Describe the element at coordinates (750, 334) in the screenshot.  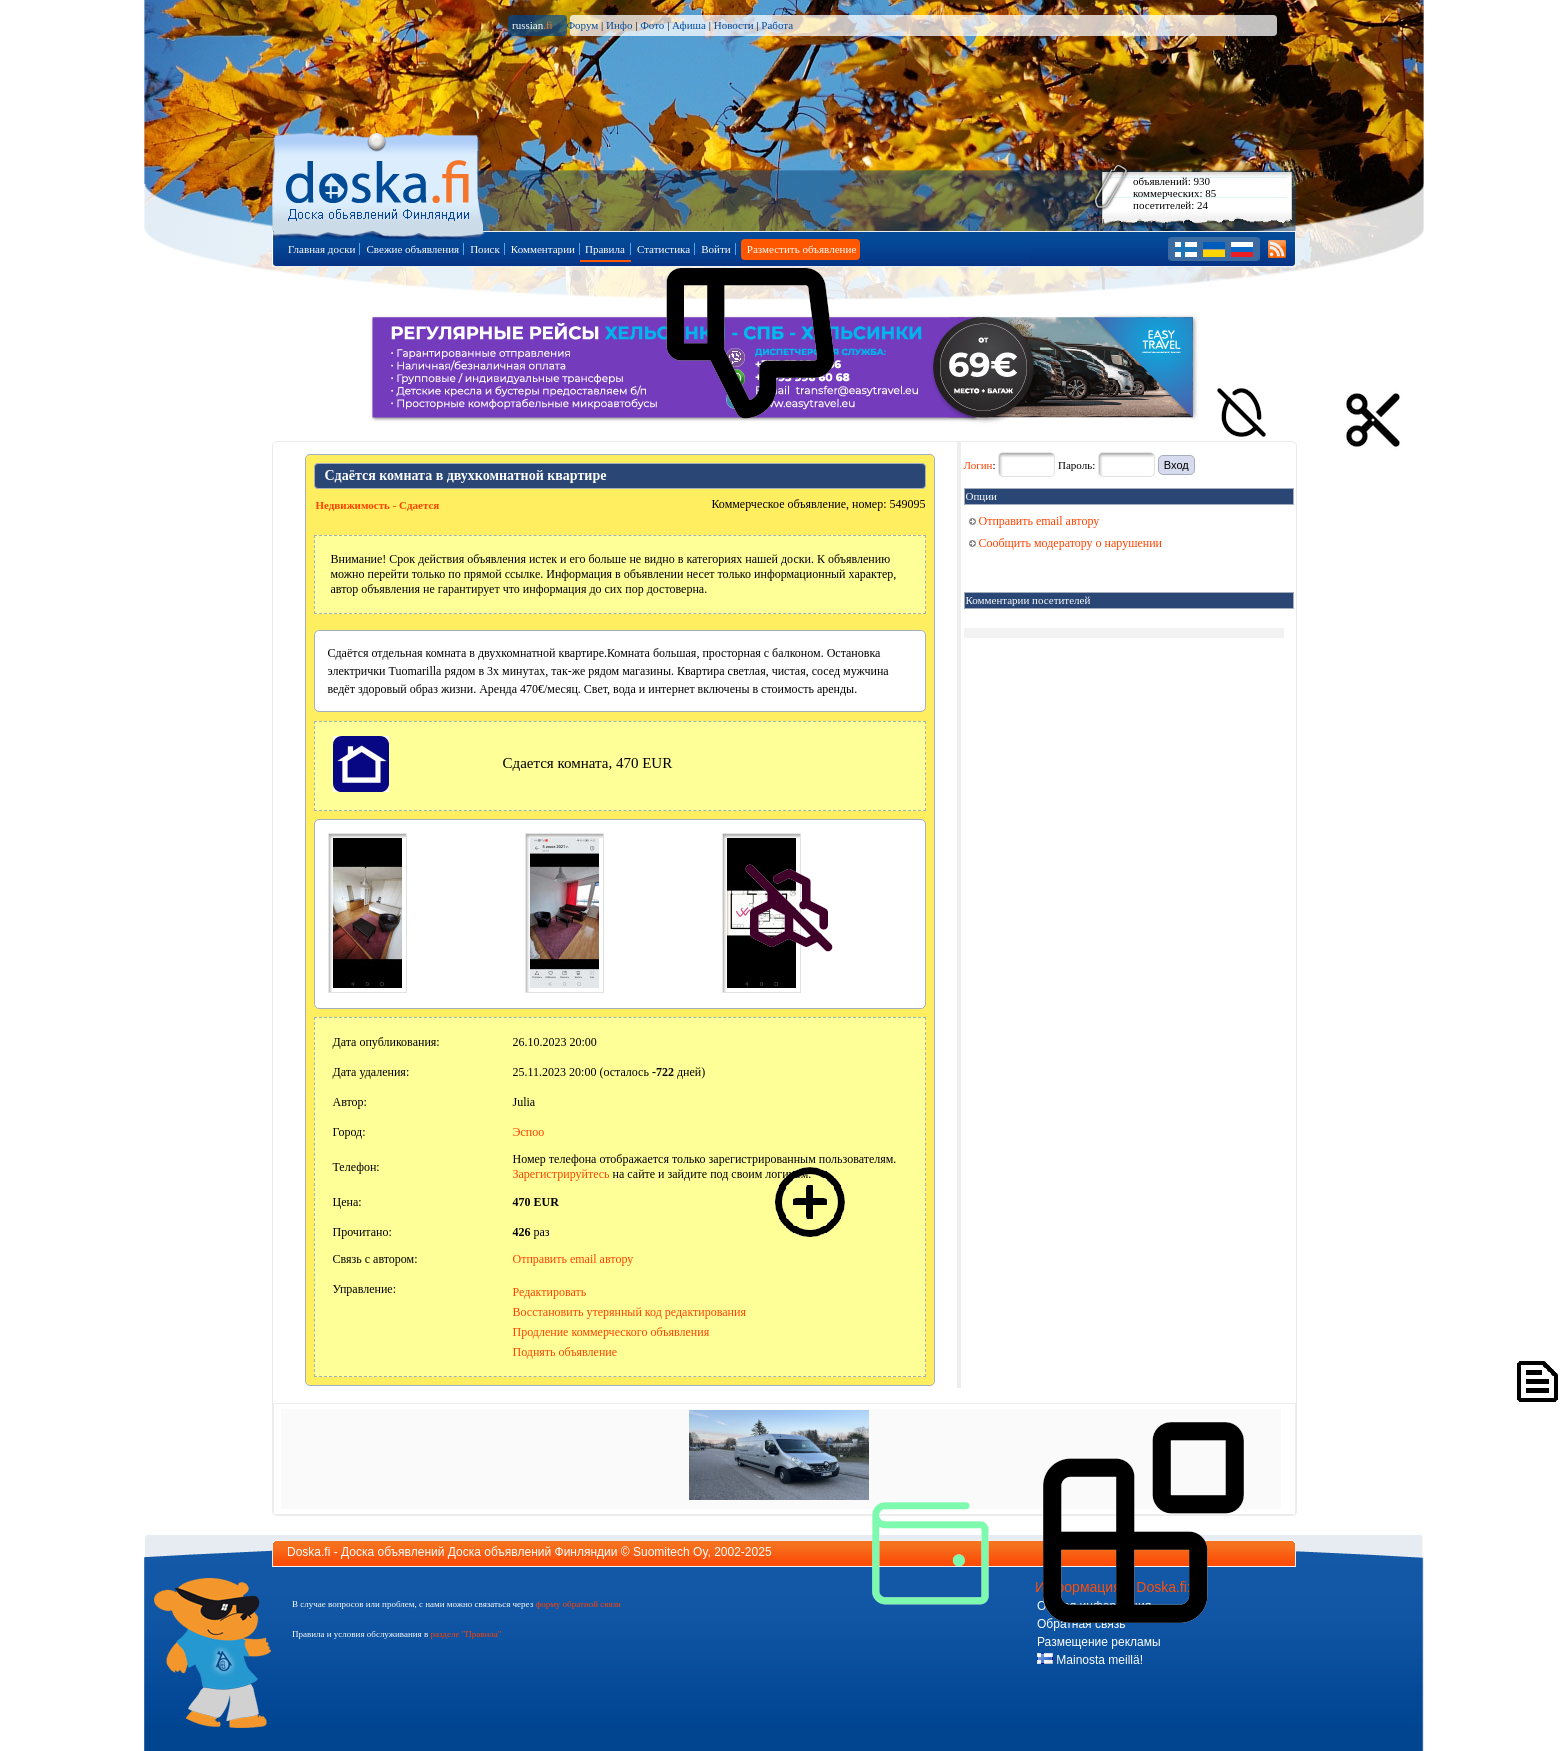
I see `dislike or downvote content` at that location.